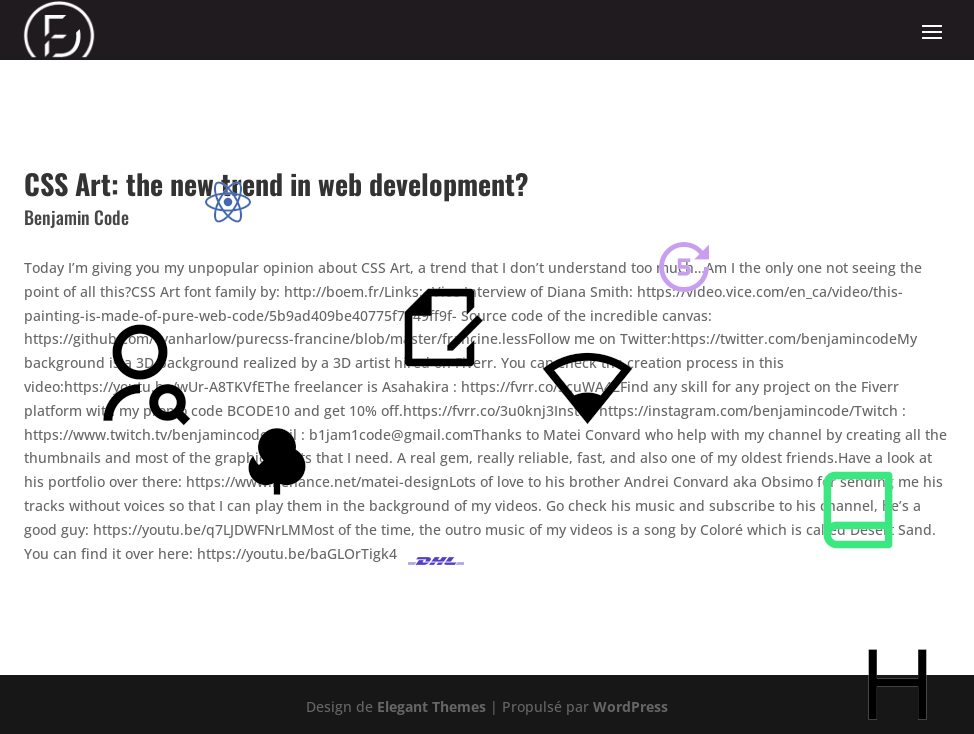 This screenshot has height=734, width=974. What do you see at coordinates (587, 388) in the screenshot?
I see `indicates weak wifi signal strength` at bounding box center [587, 388].